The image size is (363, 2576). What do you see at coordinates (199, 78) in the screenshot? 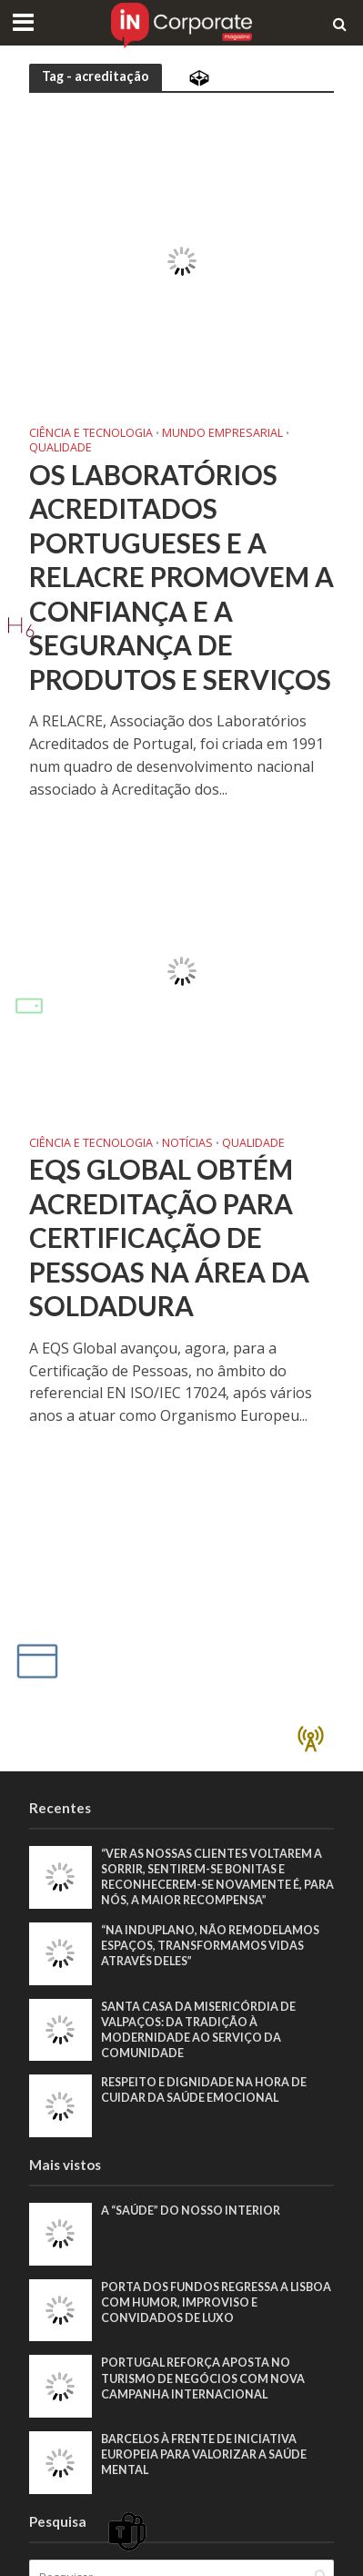
I see `open codepen to view or edit code snippets` at bounding box center [199, 78].